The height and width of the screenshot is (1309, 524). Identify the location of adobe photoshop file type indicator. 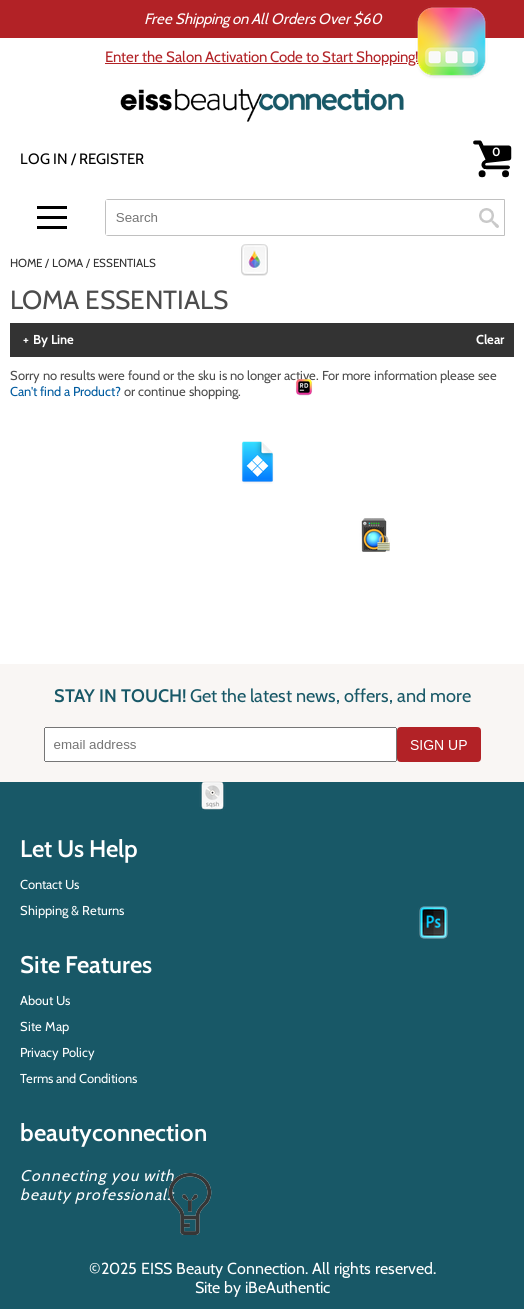
(433, 922).